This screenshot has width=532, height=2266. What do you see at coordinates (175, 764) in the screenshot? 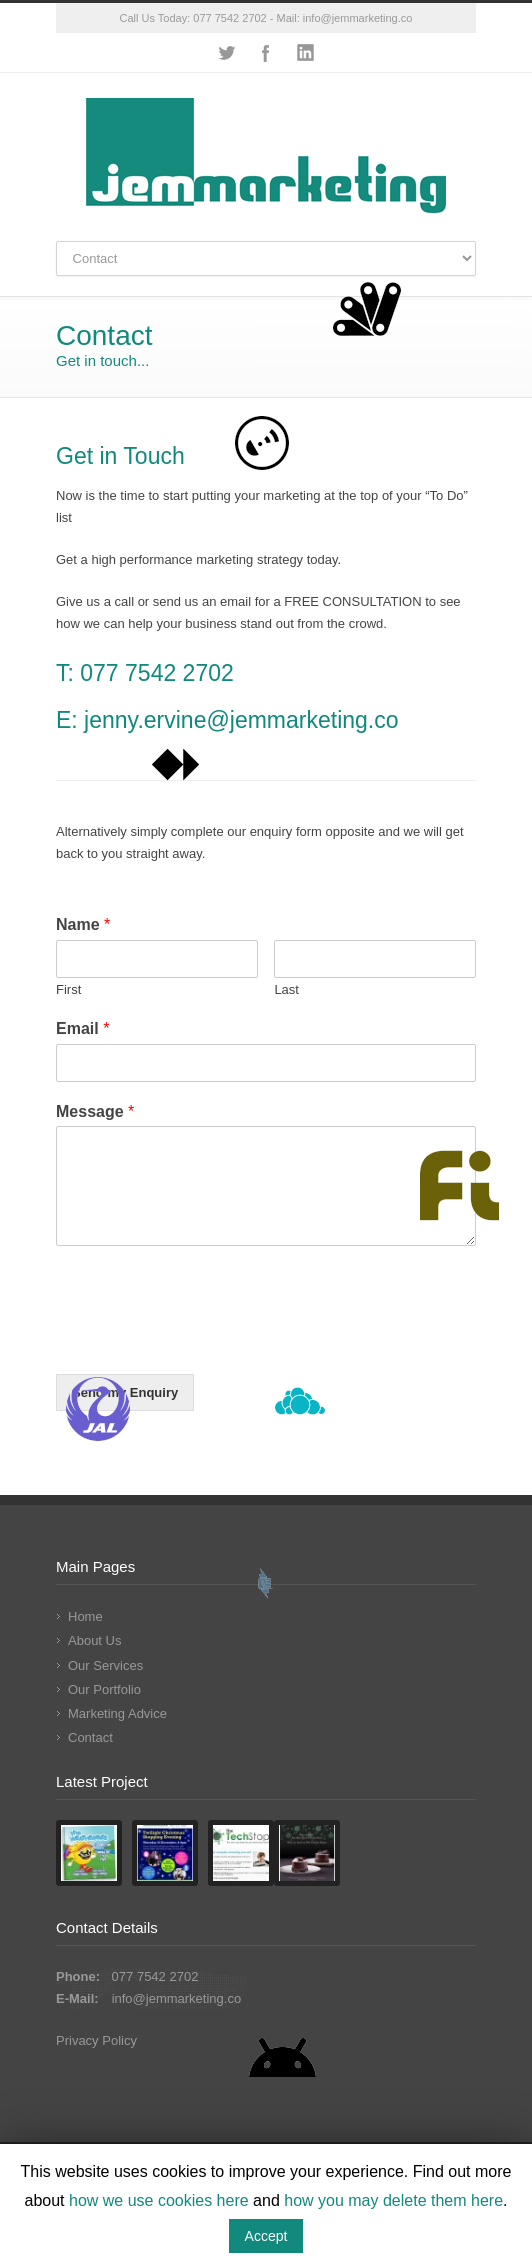
I see `paysafe payment method option` at bounding box center [175, 764].